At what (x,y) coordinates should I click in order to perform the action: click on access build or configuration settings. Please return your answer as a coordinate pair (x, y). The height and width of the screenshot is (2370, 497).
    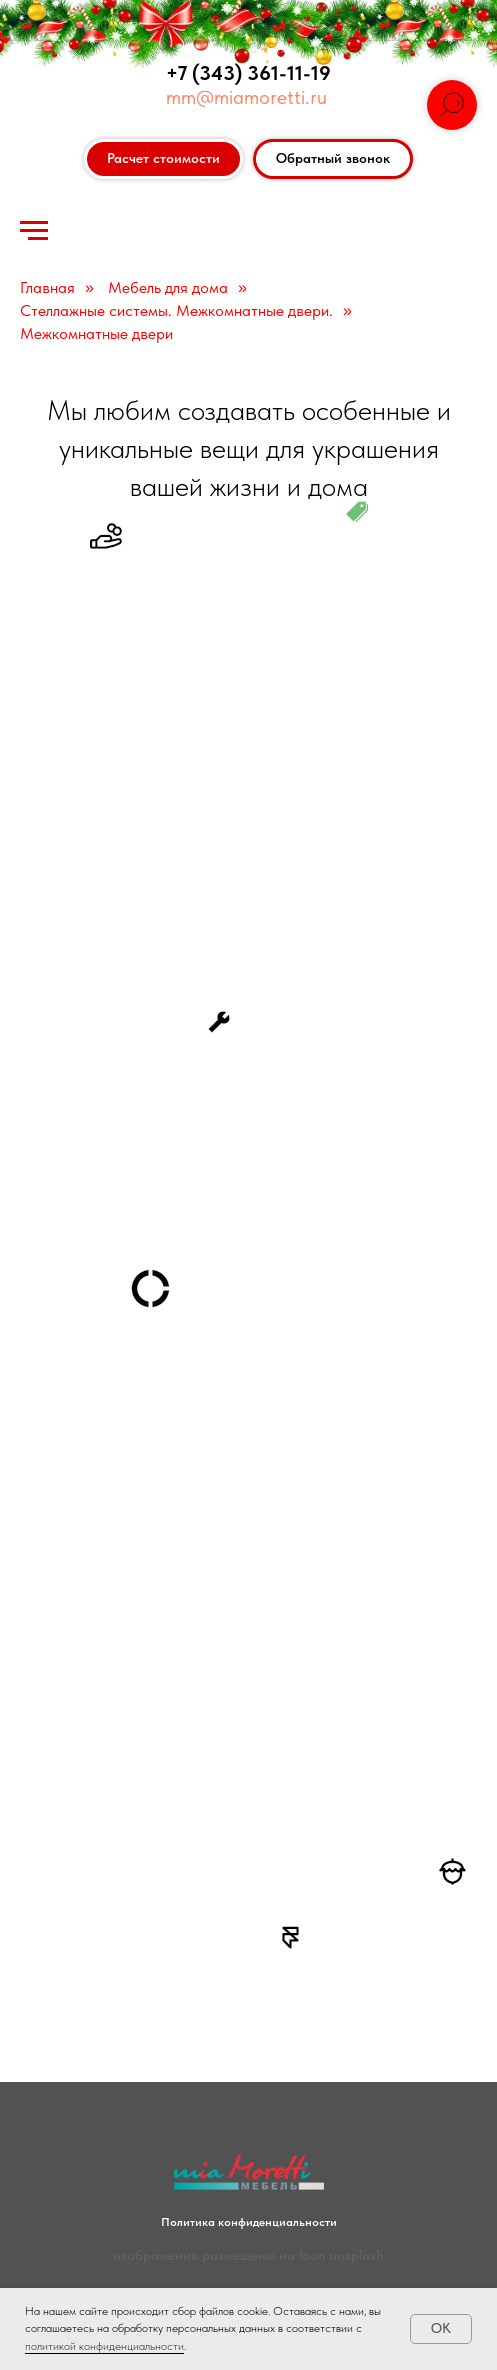
    Looking at the image, I should click on (219, 1022).